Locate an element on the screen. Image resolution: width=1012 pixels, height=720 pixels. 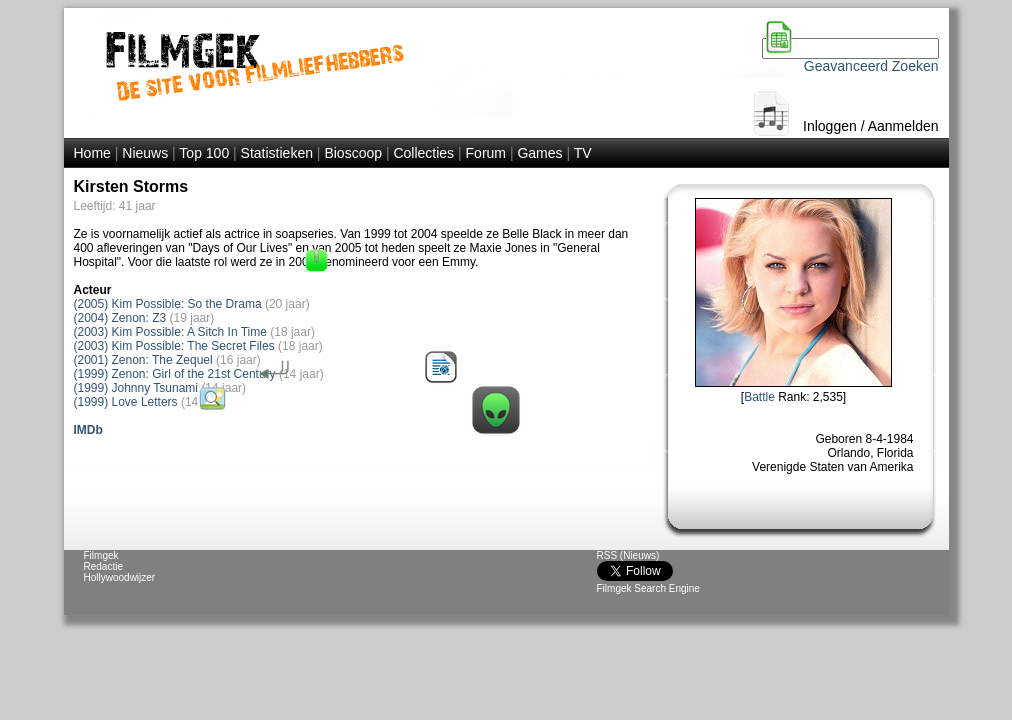
open libreoffice writer for web documents is located at coordinates (441, 367).